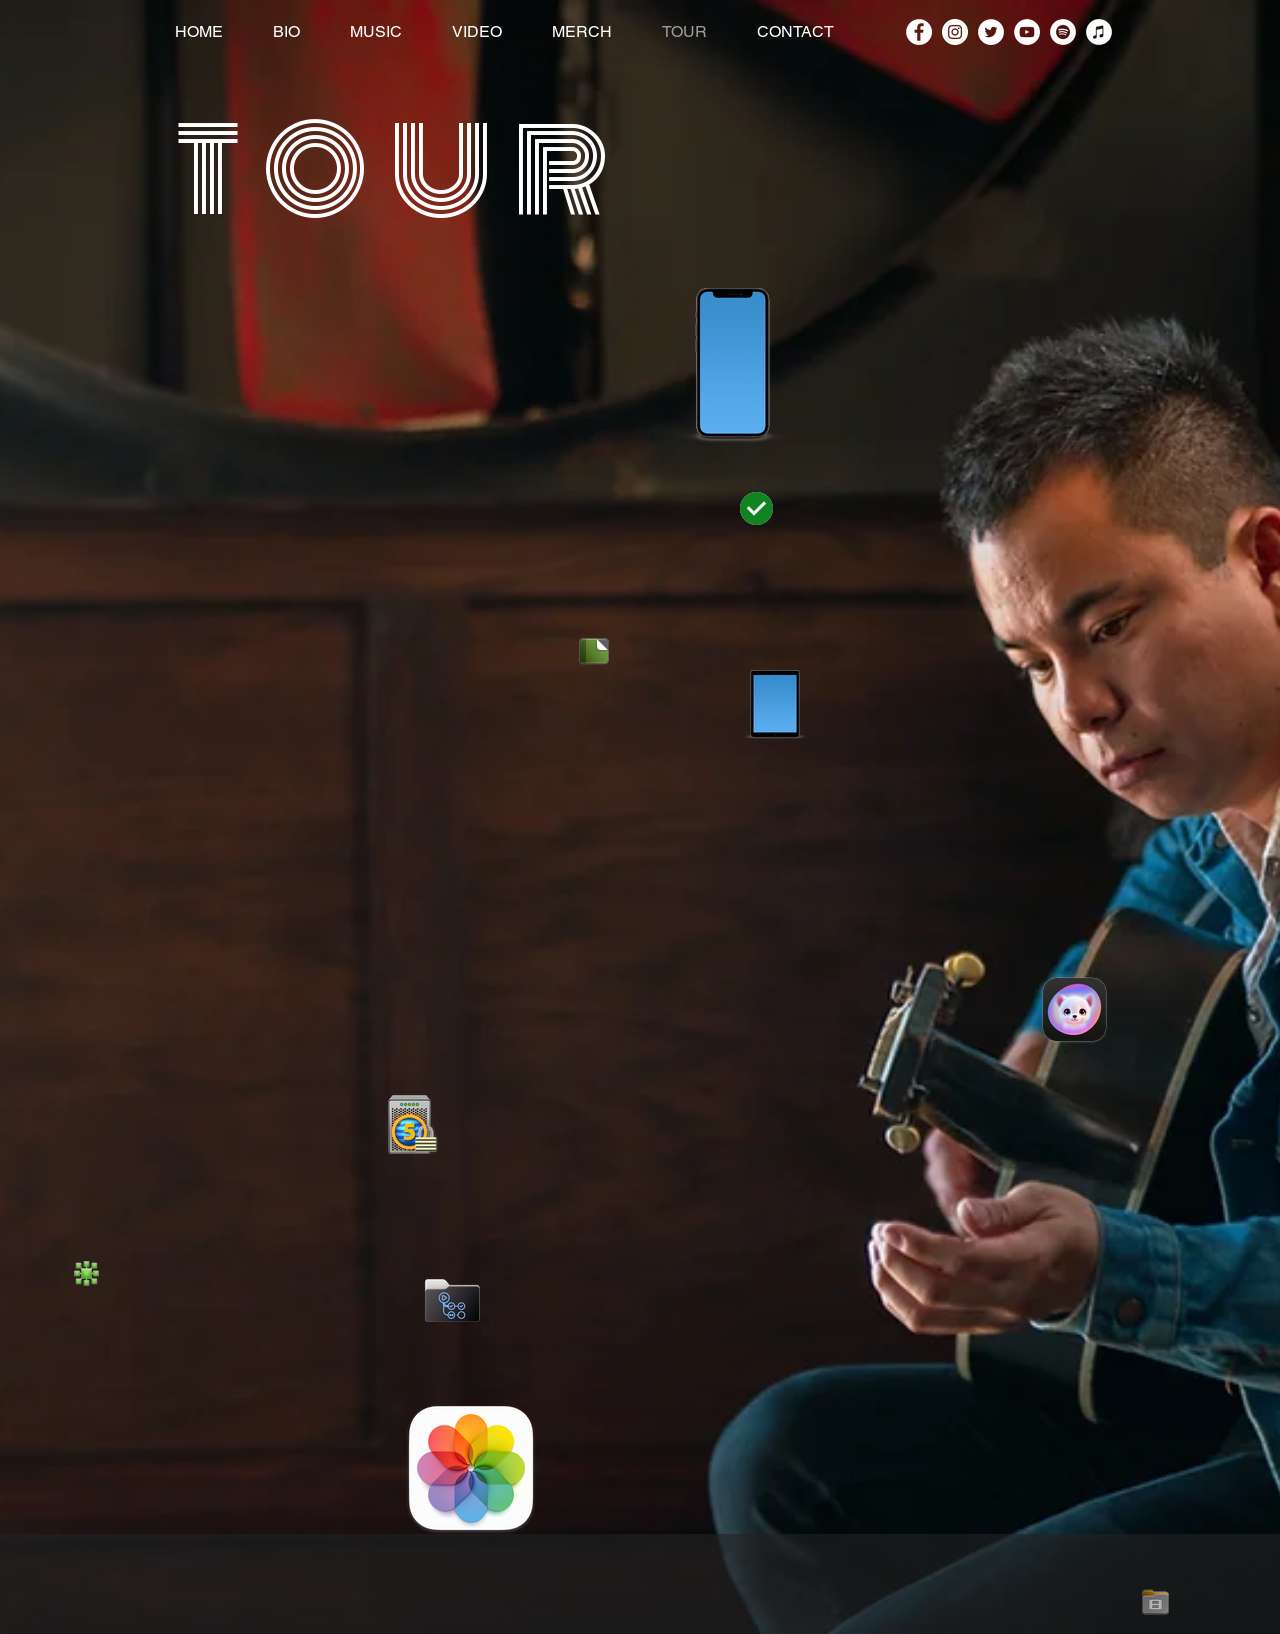  Describe the element at coordinates (732, 365) in the screenshot. I see `indicates a connected iPhone device` at that location.